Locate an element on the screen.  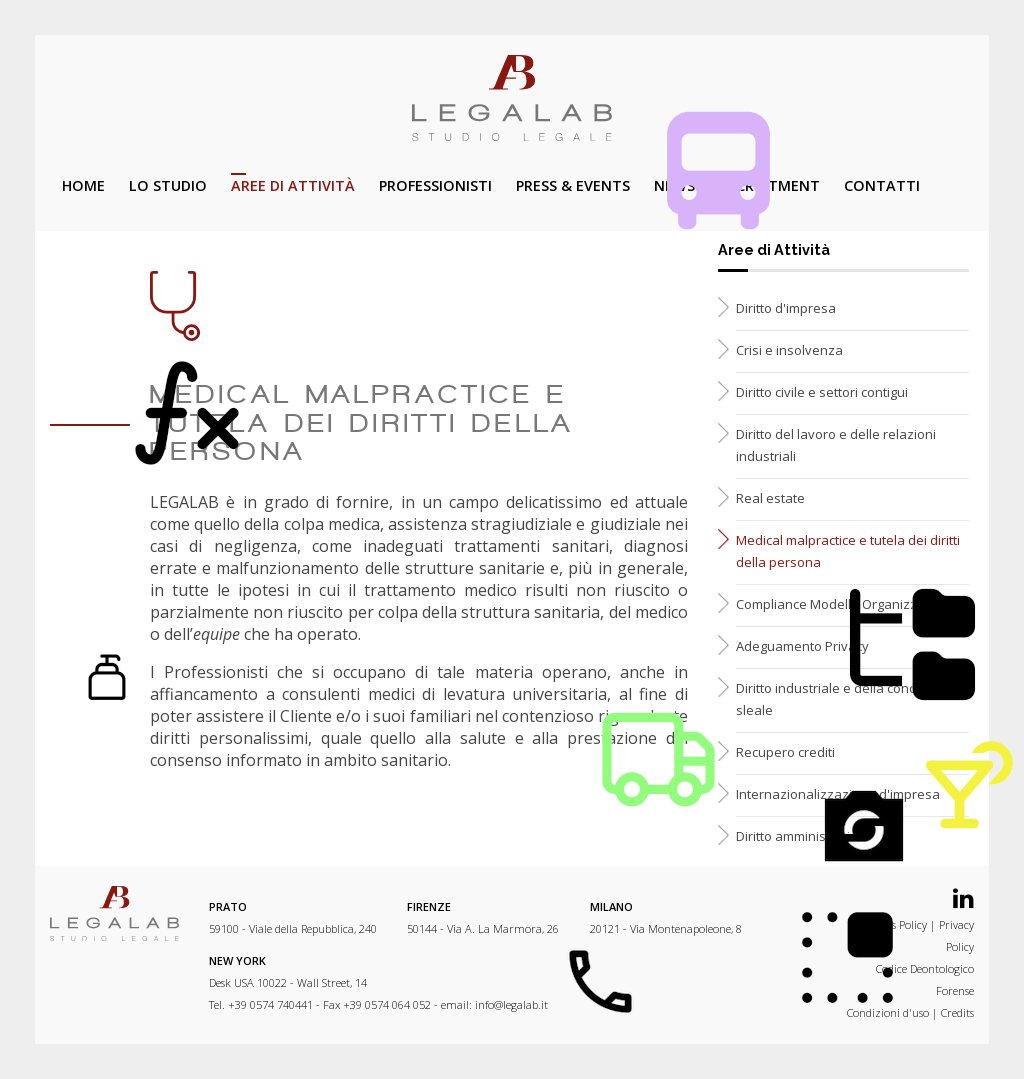
insert a mathematical function or formula is located at coordinates (187, 413).